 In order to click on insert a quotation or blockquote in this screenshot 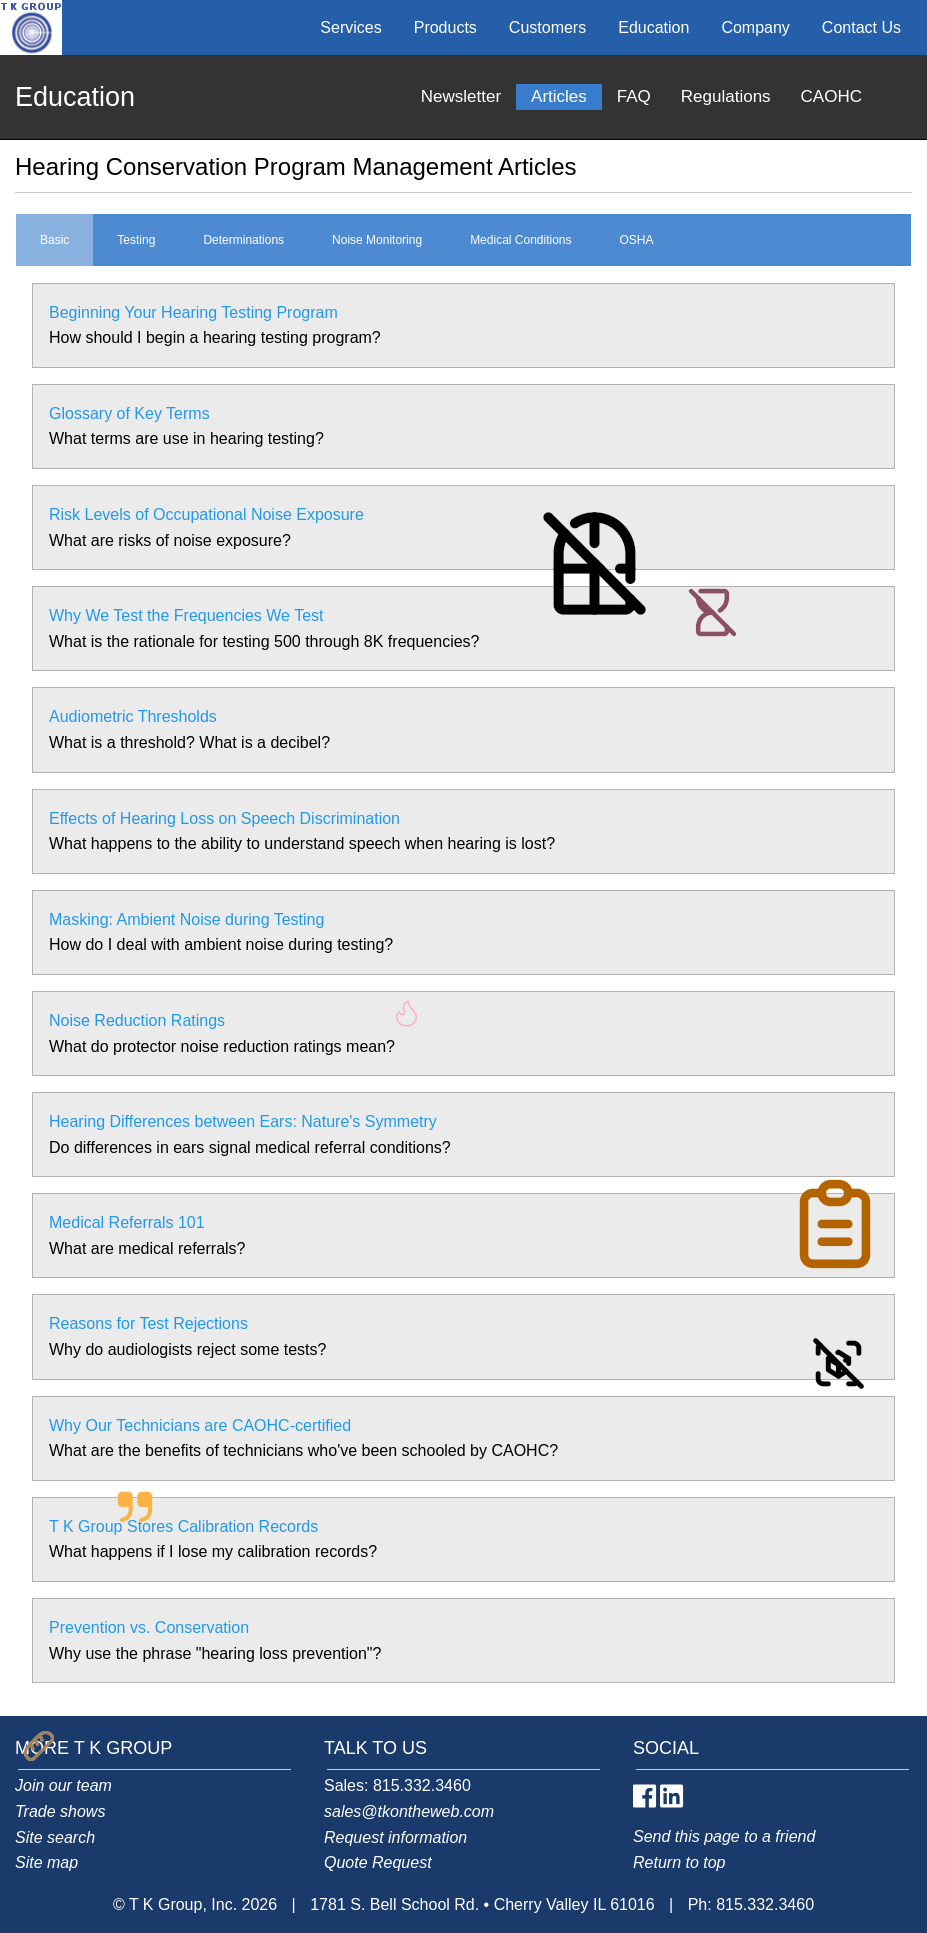, I will do `click(135, 1507)`.